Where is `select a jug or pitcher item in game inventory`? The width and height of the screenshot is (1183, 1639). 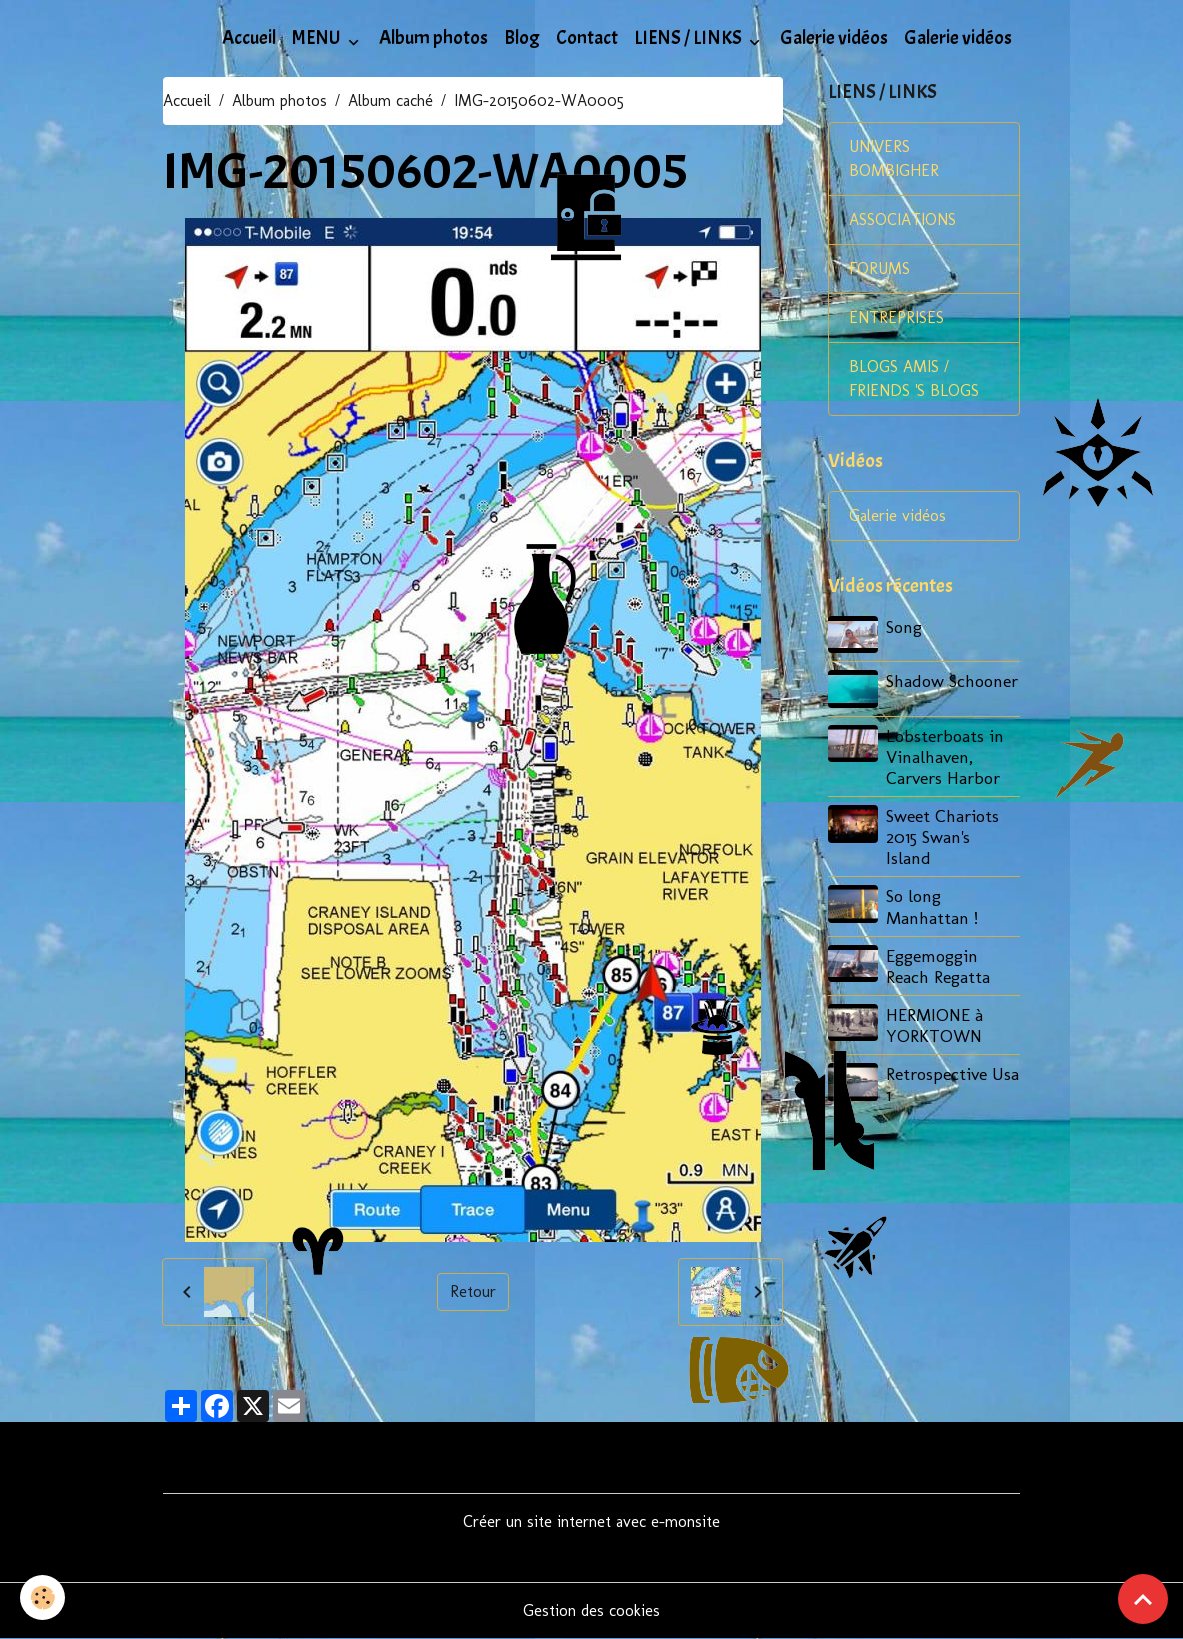 select a jug or pitcher item in game inventory is located at coordinates (545, 599).